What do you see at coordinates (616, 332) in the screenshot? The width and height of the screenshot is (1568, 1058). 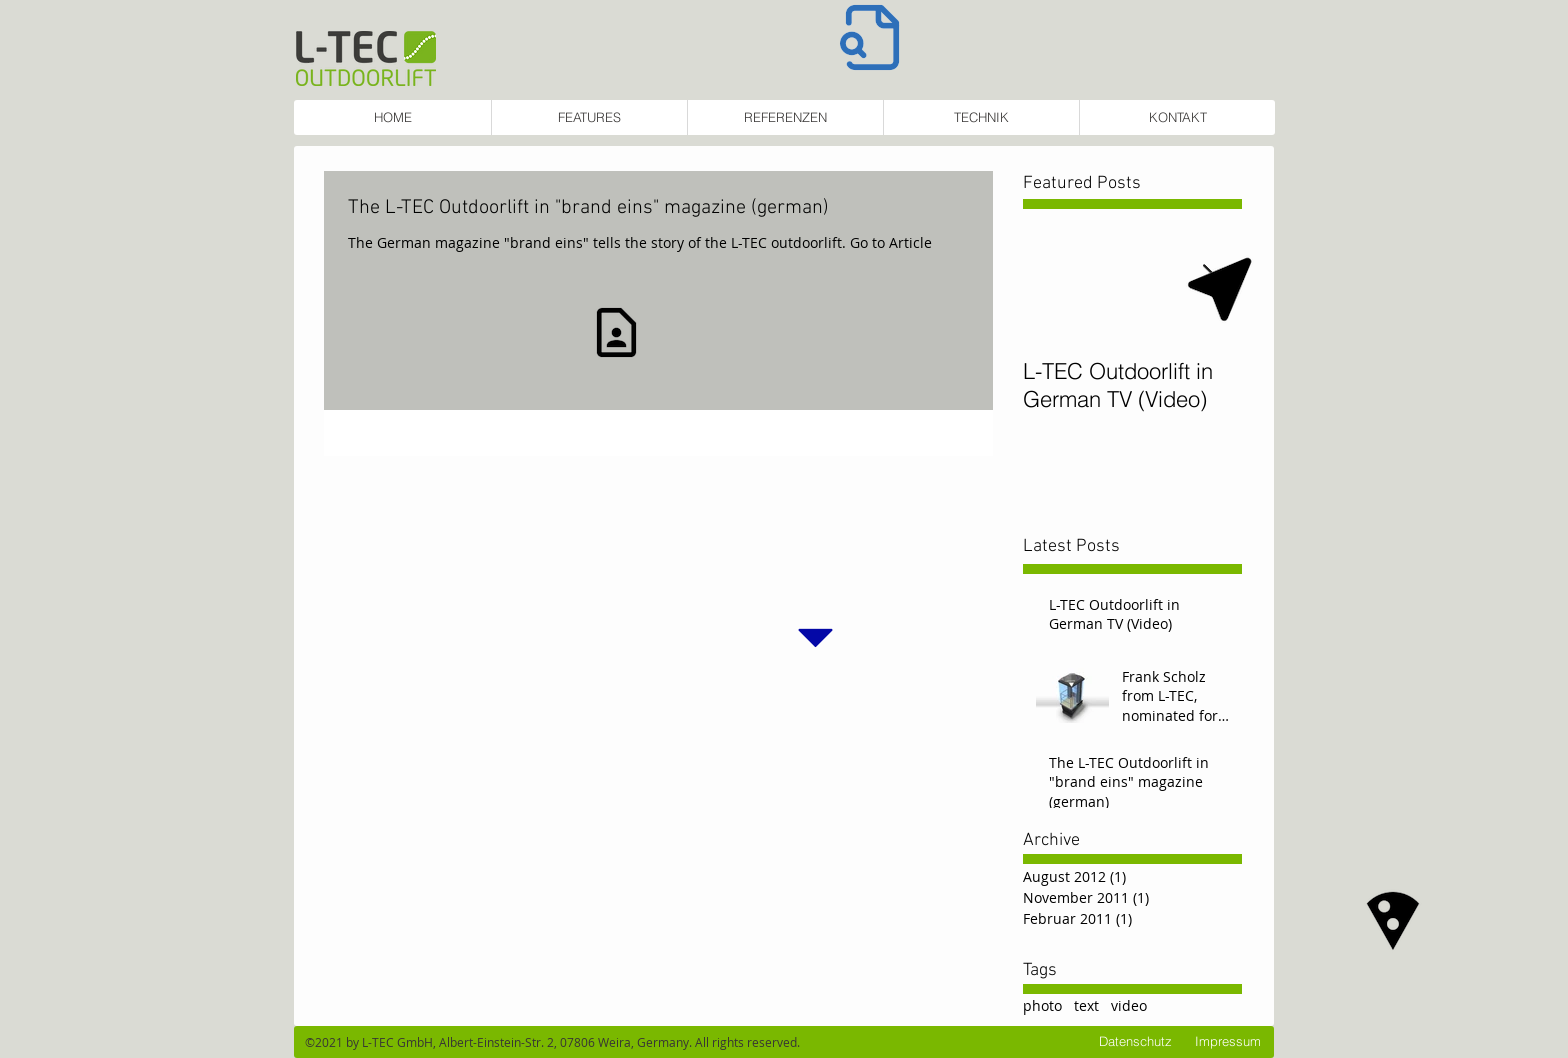 I see `view contact details` at bounding box center [616, 332].